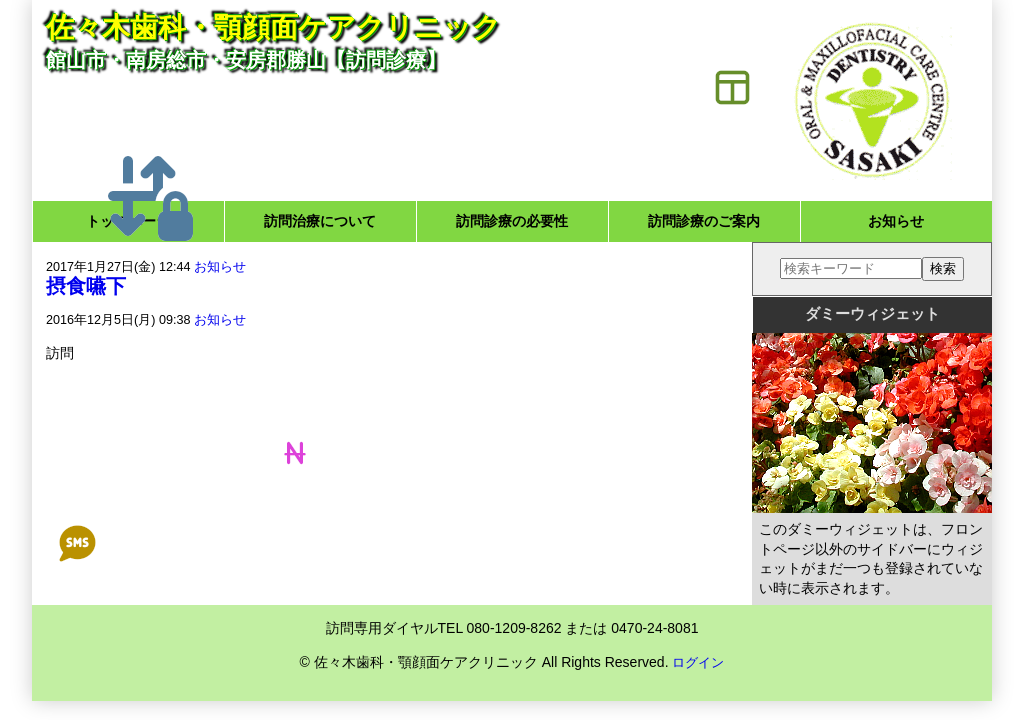  I want to click on open text messaging app, so click(77, 543).